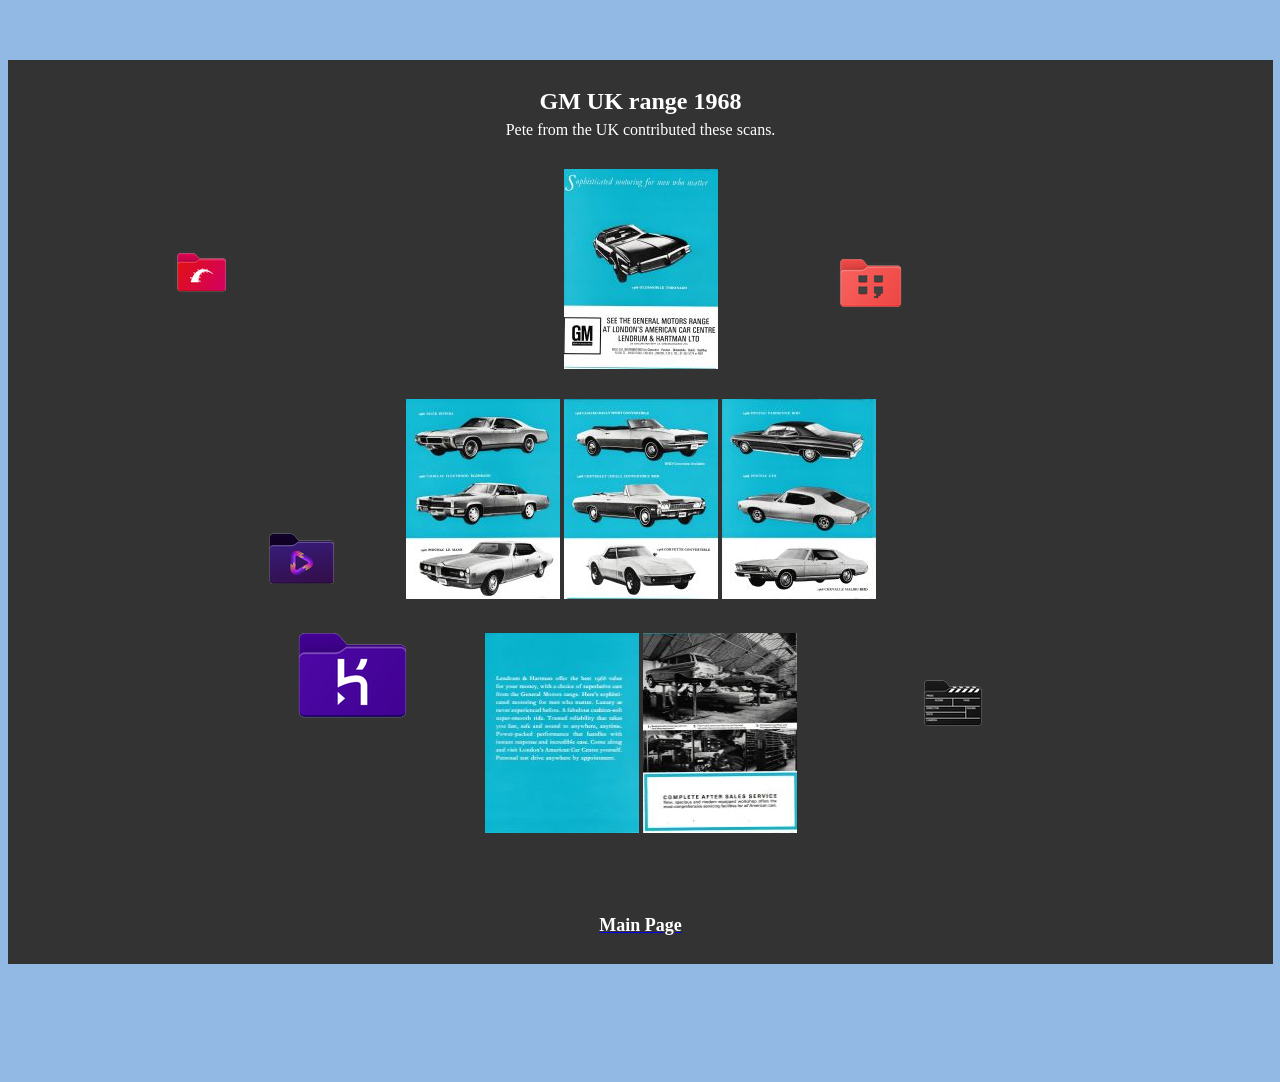 The height and width of the screenshot is (1082, 1280). I want to click on open forth programming language projects folder, so click(870, 284).